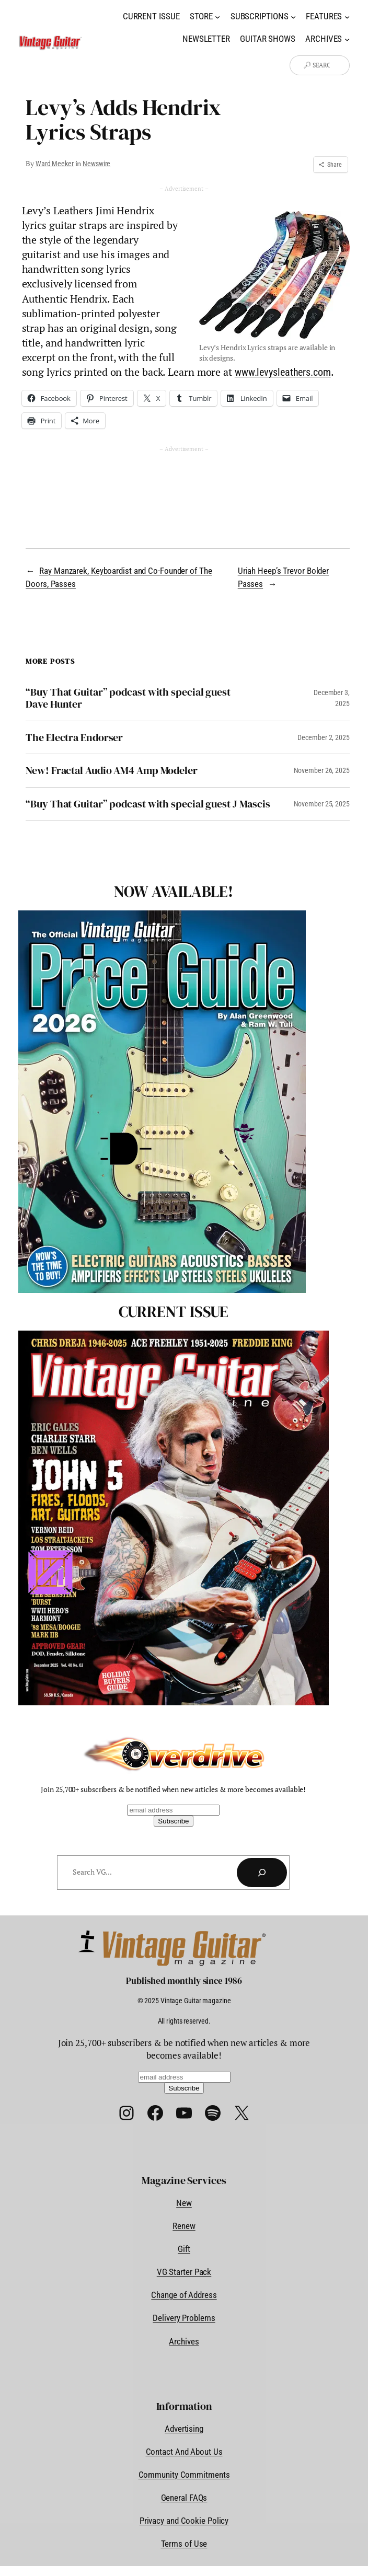 This screenshot has height=2576, width=368. Describe the element at coordinates (86, 1941) in the screenshot. I see `indicates a cemetery or graveyard location` at that location.